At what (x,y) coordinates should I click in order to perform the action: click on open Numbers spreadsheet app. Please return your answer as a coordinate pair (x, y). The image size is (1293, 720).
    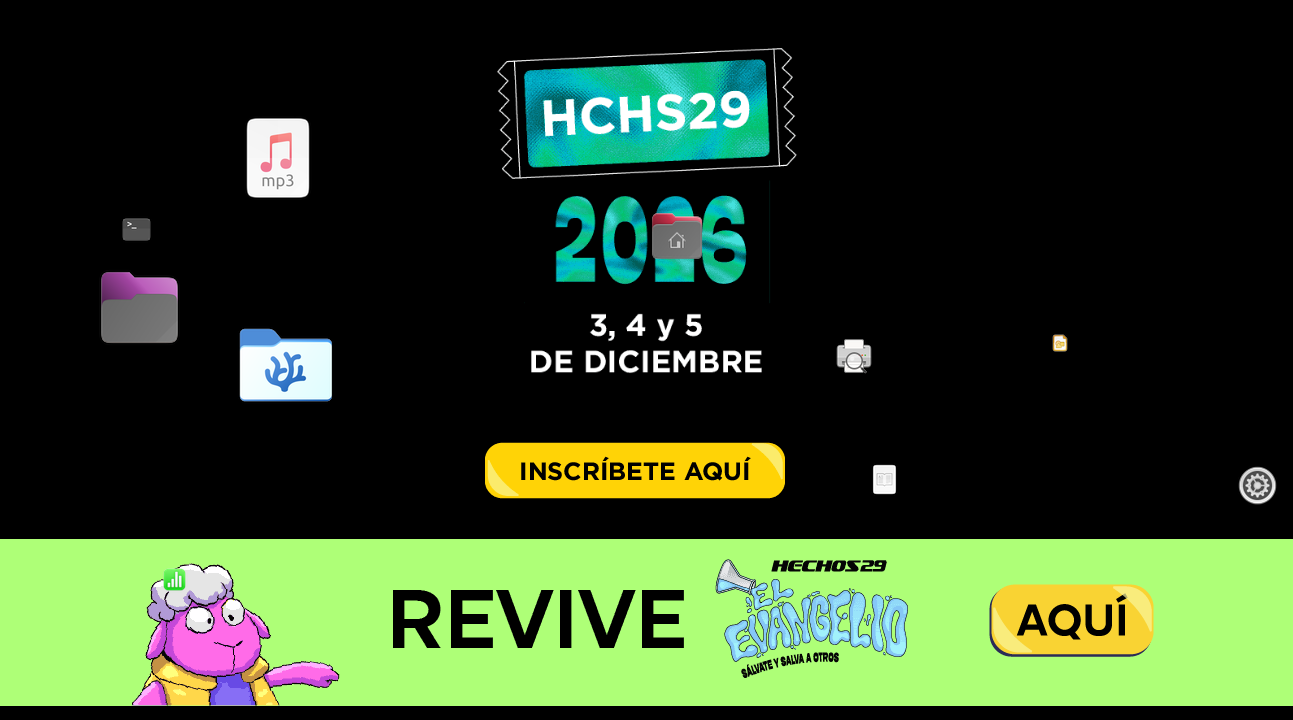
    Looking at the image, I should click on (174, 579).